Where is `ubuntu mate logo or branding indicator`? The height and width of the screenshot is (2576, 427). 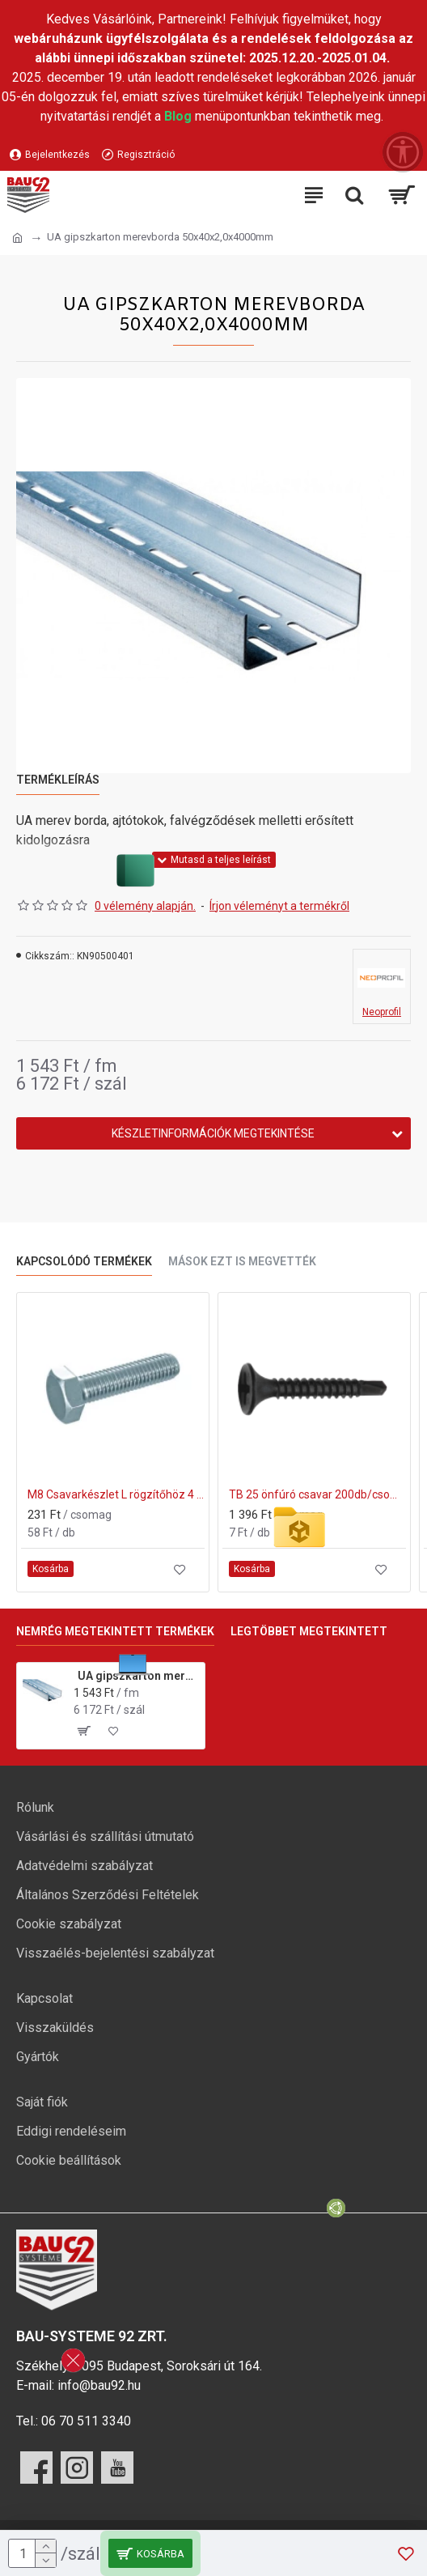 ubuntu mate logo or branding indicator is located at coordinates (336, 2208).